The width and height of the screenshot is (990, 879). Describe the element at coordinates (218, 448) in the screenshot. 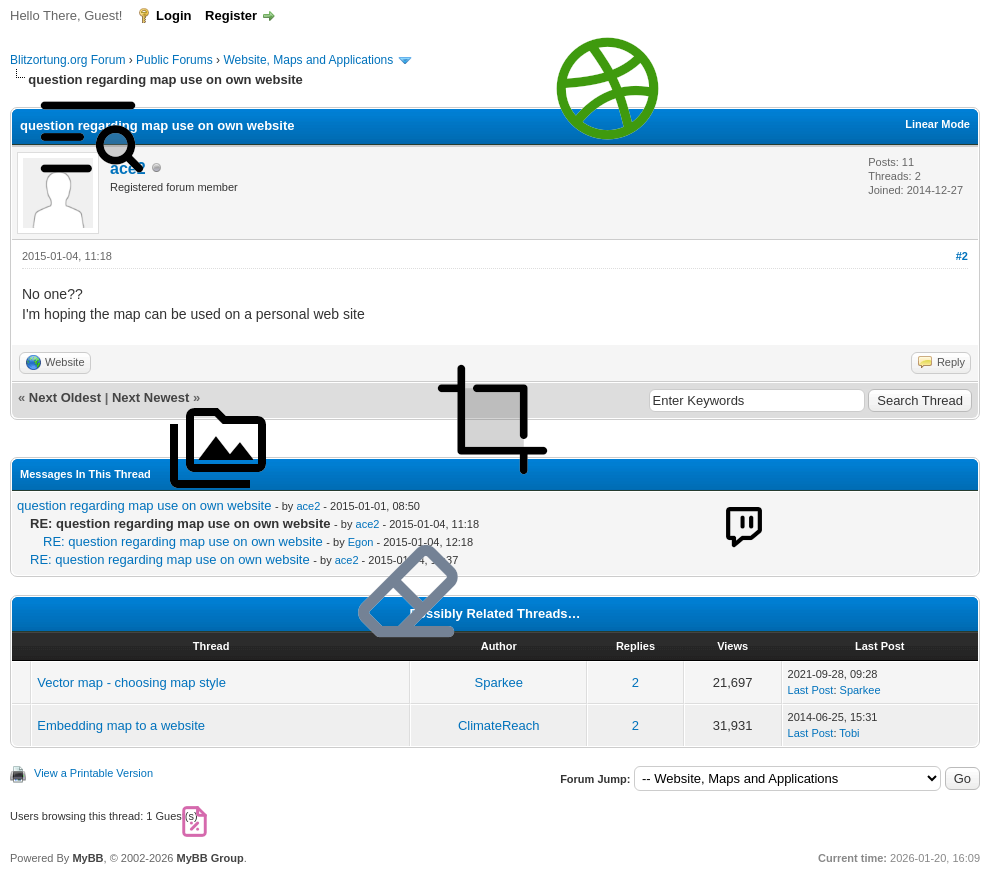

I see `access photo and media library` at that location.